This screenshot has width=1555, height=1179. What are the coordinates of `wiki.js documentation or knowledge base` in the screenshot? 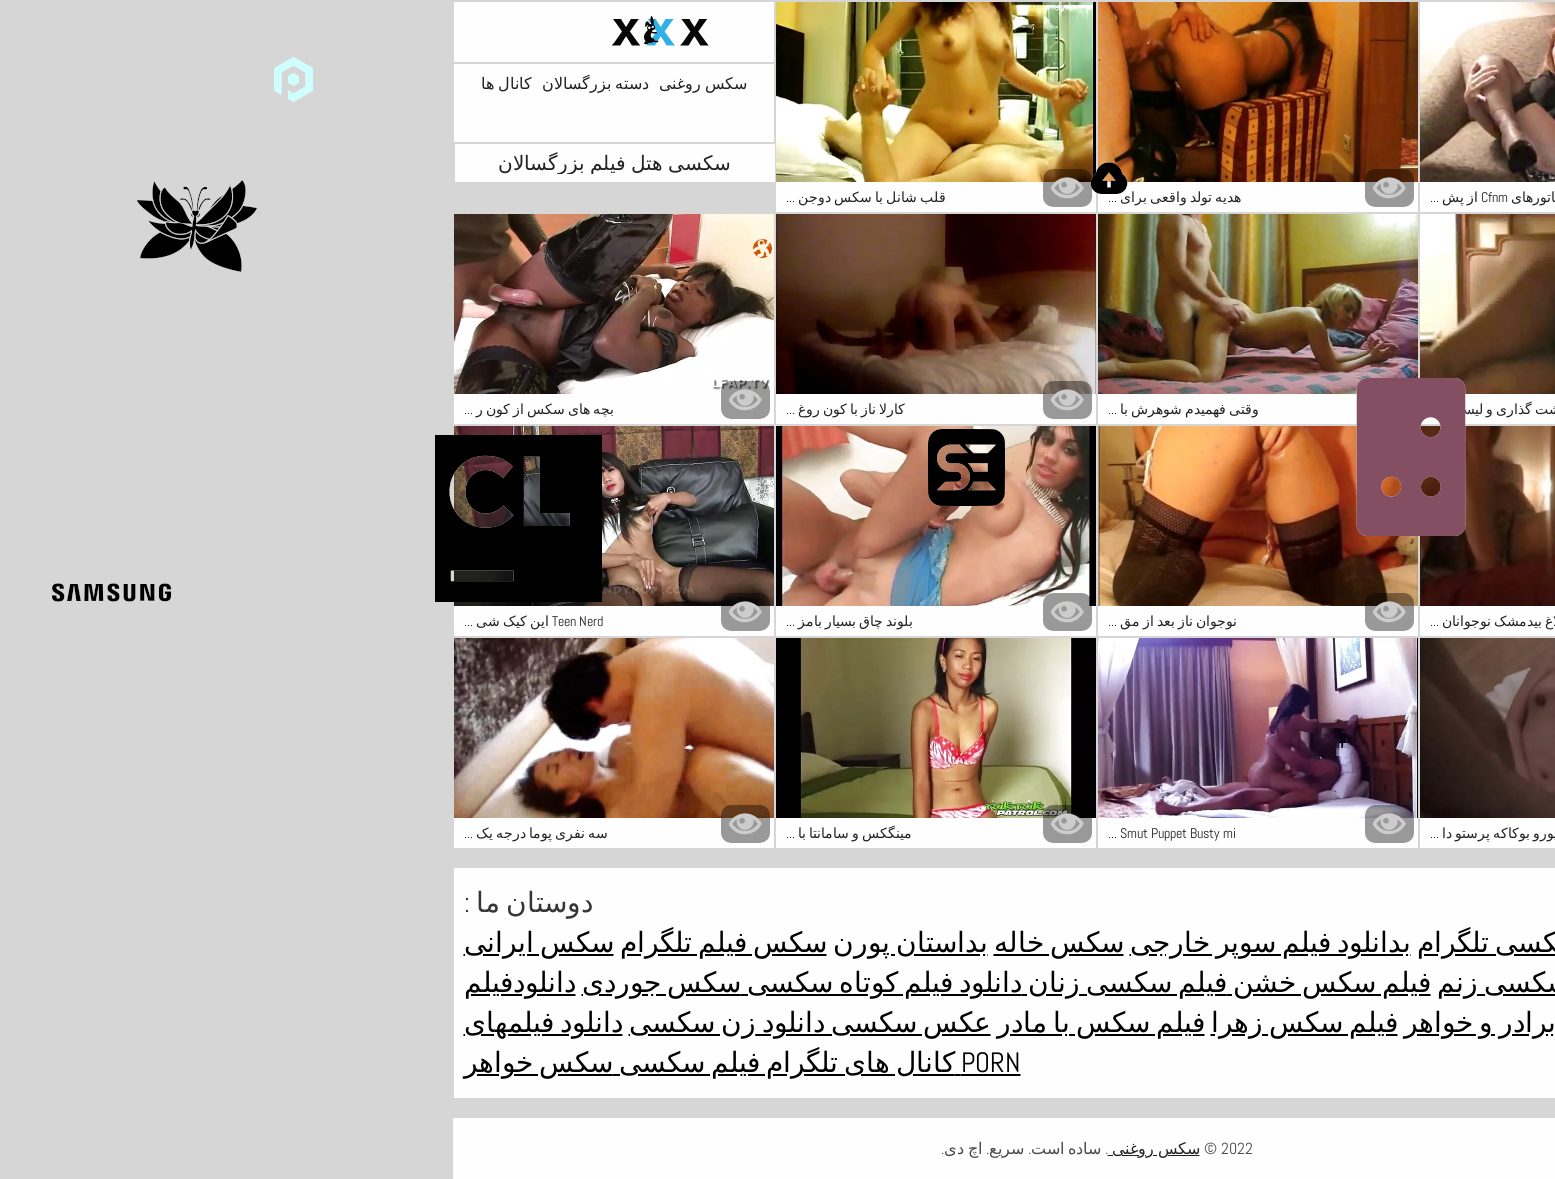 It's located at (197, 226).